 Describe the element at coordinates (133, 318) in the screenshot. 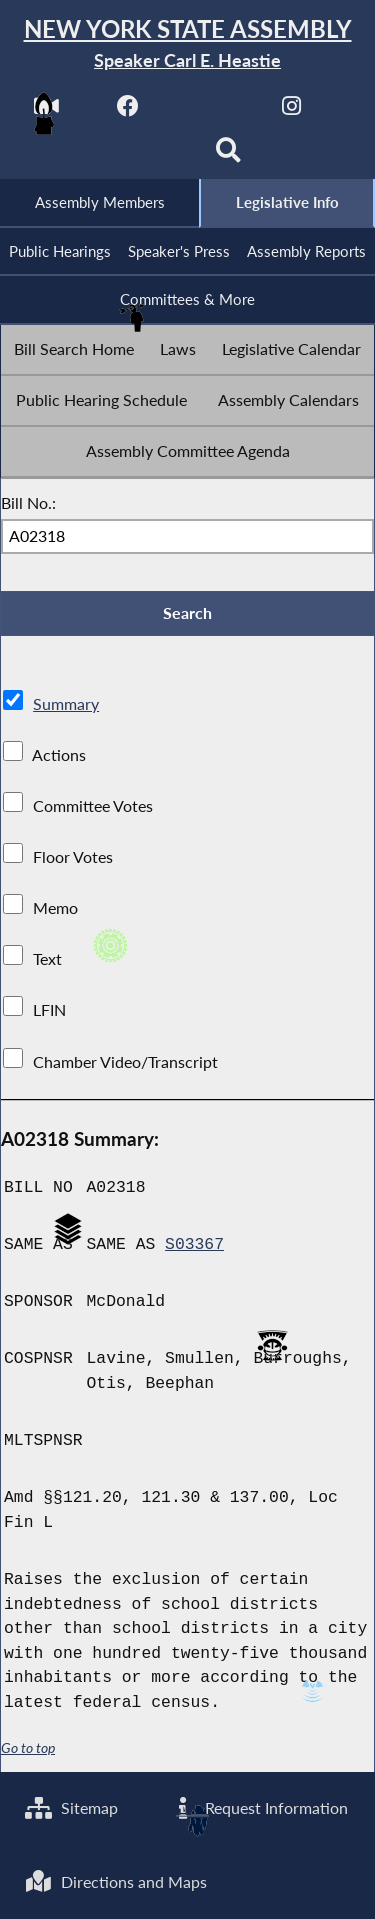

I see `indicates a critical hit or headshot in gameplay` at that location.